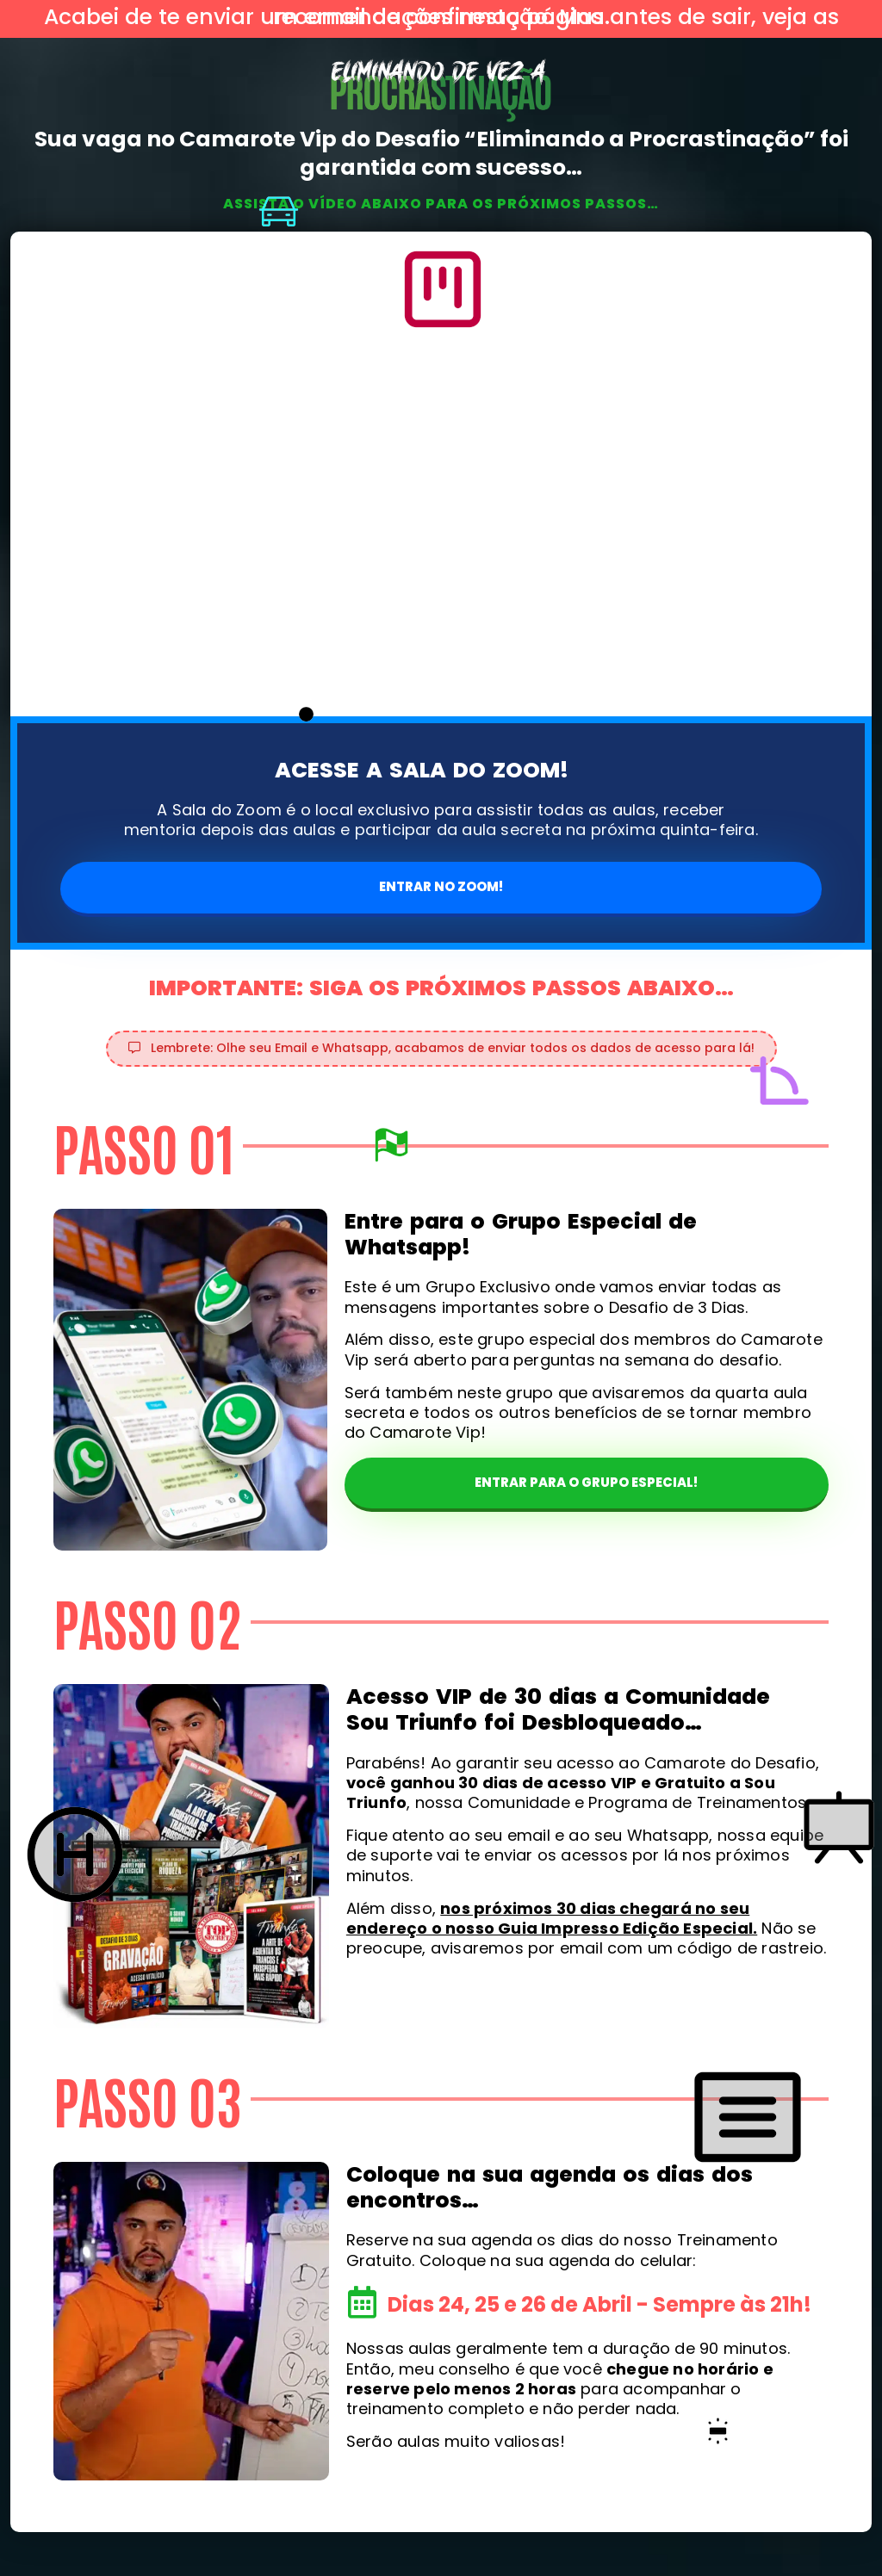 This screenshot has height=2576, width=882. Describe the element at coordinates (717, 2430) in the screenshot. I see `adjust screen brightness settings` at that location.